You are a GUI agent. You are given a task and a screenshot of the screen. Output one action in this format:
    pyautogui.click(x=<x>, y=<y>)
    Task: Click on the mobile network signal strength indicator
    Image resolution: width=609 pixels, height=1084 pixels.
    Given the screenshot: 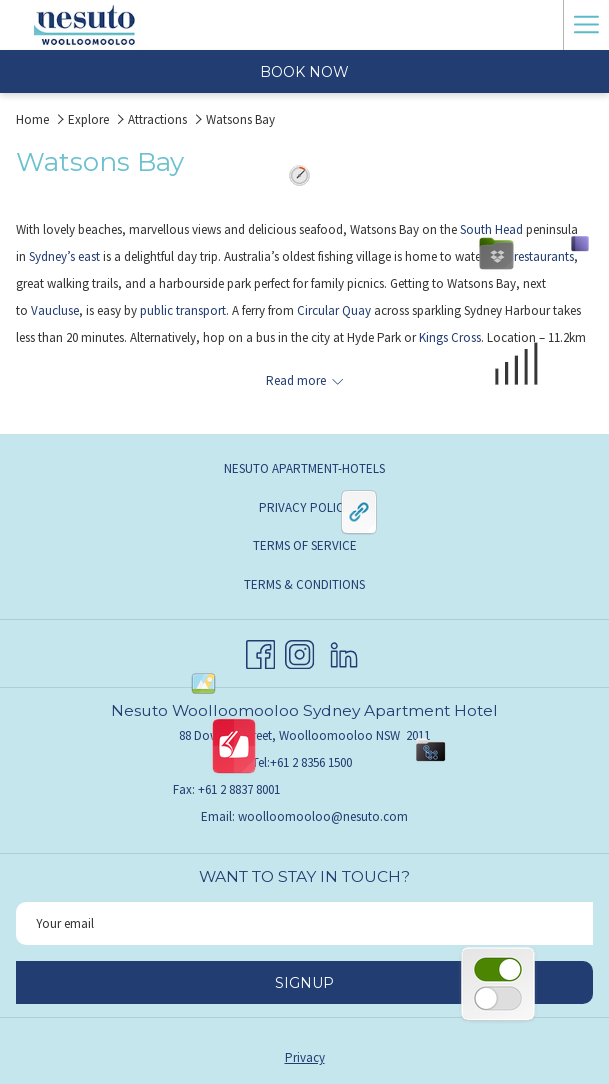 What is the action you would take?
    pyautogui.click(x=518, y=362)
    